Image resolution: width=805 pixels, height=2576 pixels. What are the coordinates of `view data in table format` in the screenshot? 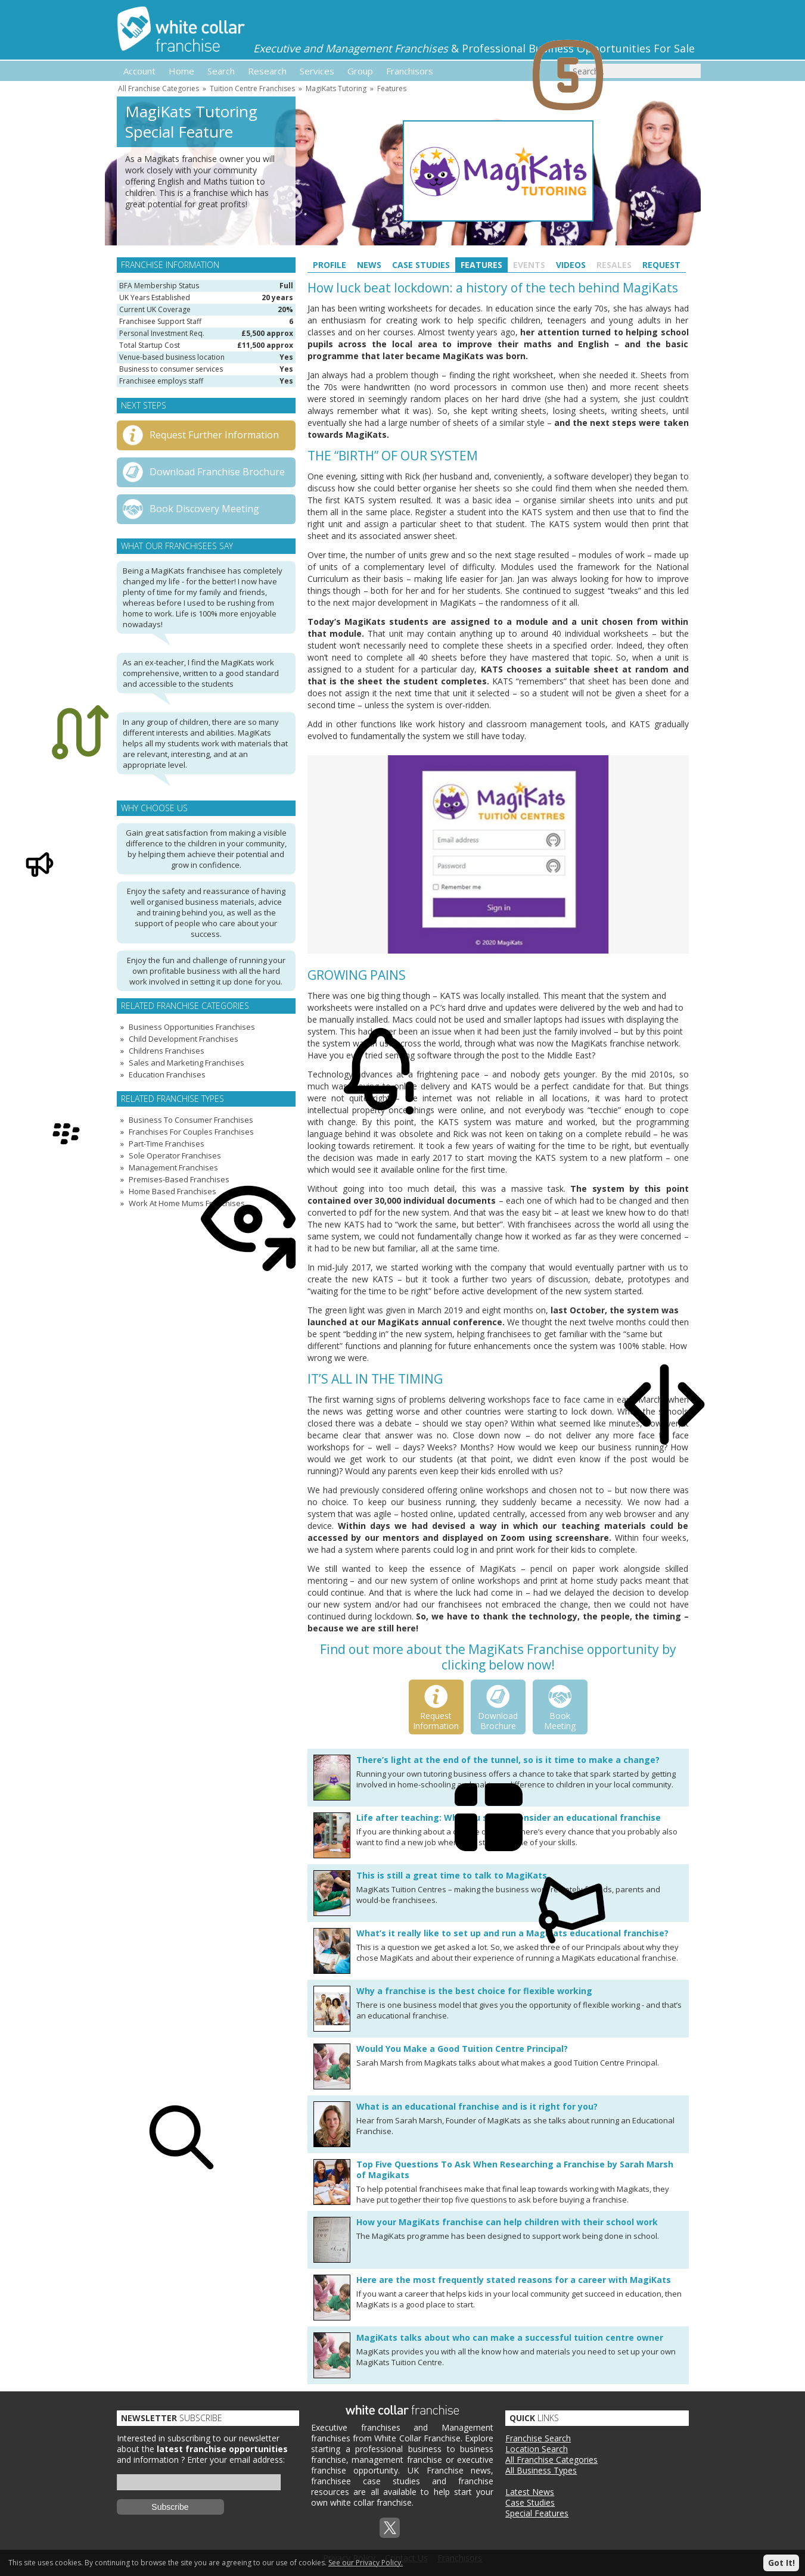 It's located at (489, 1817).